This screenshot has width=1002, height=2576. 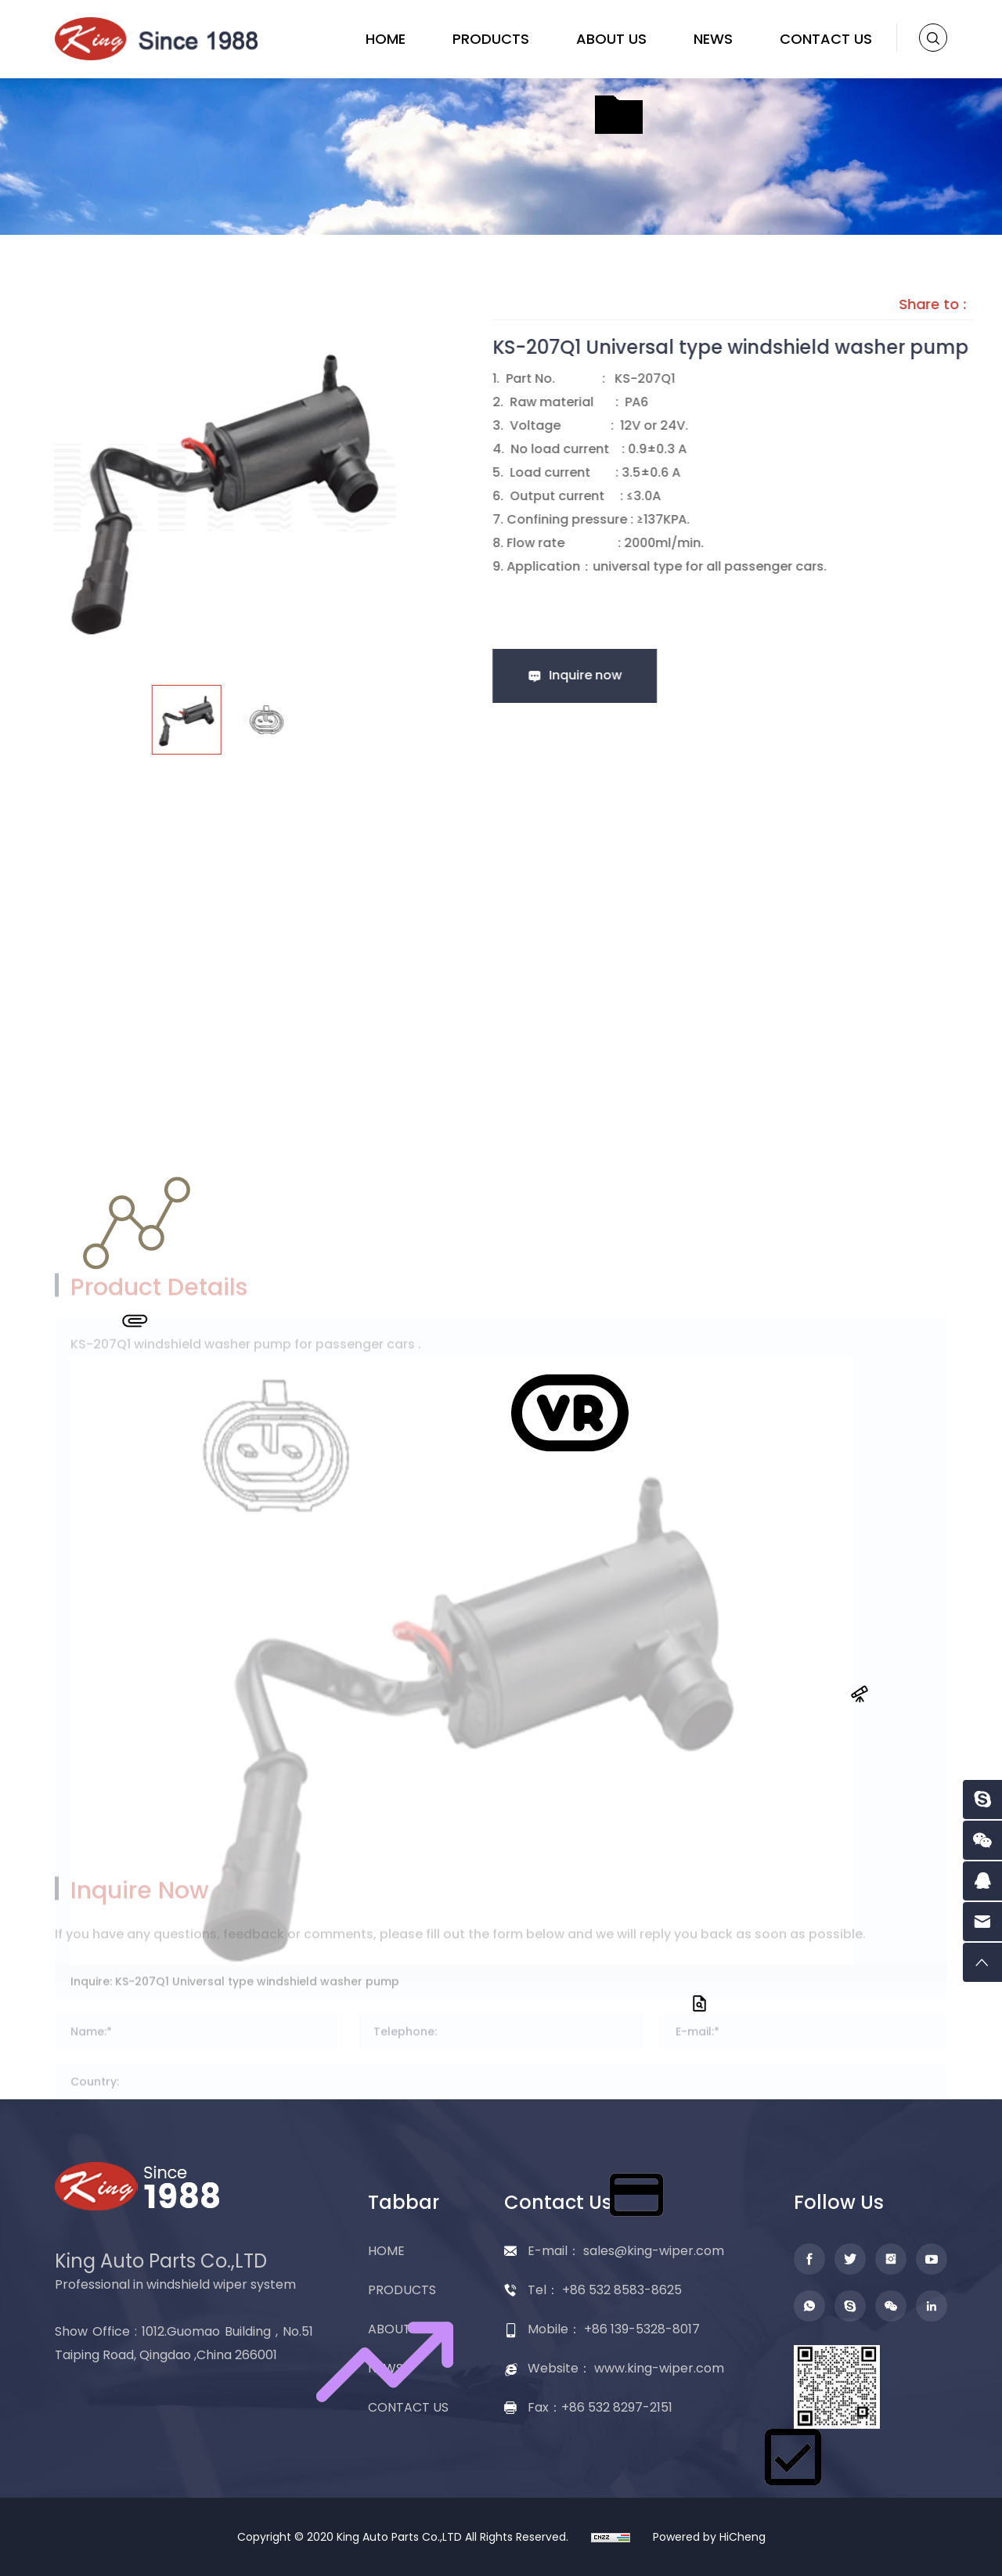 I want to click on access virtual reality mode or settings, so click(x=570, y=1413).